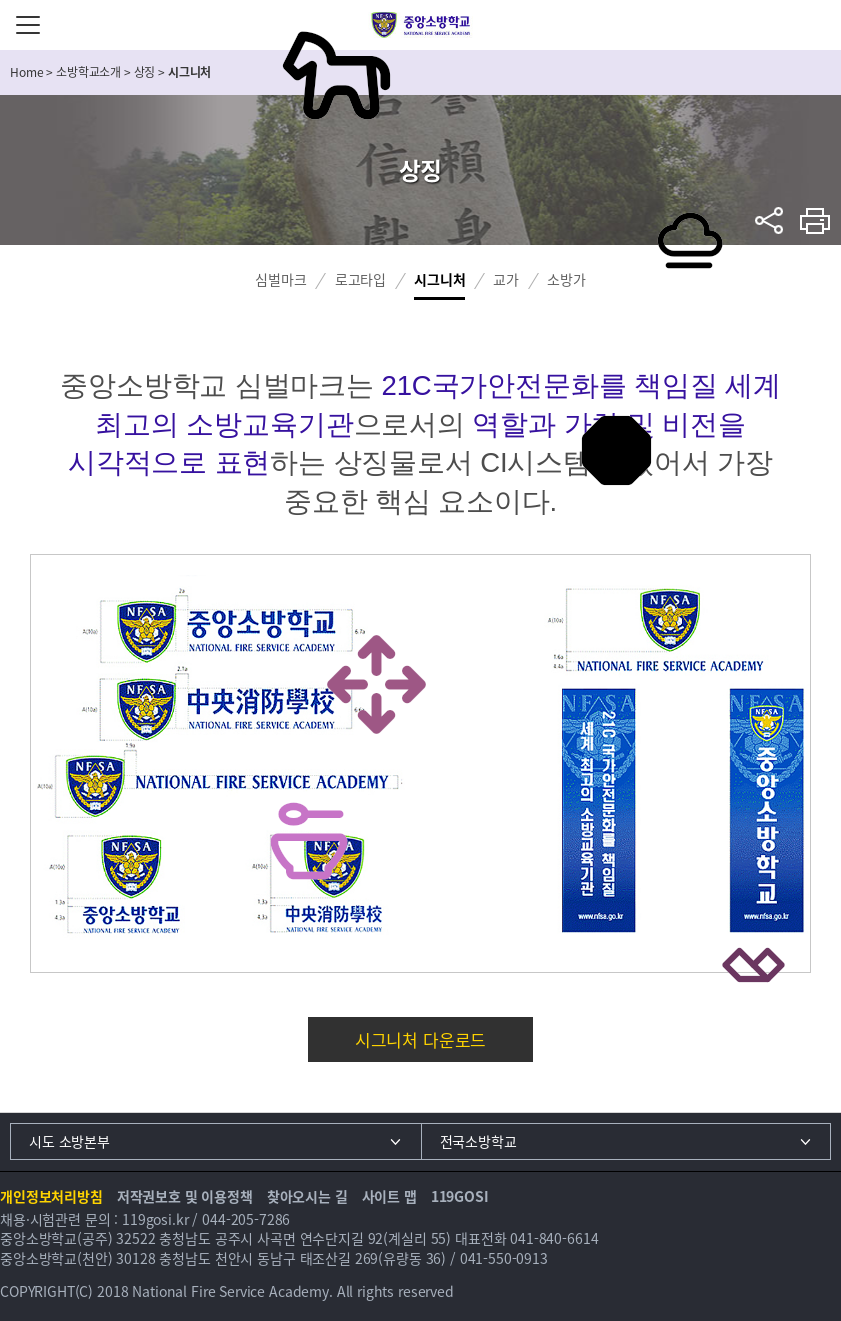 The height and width of the screenshot is (1321, 841). I want to click on access equestrian or horseback riding features, so click(336, 75).